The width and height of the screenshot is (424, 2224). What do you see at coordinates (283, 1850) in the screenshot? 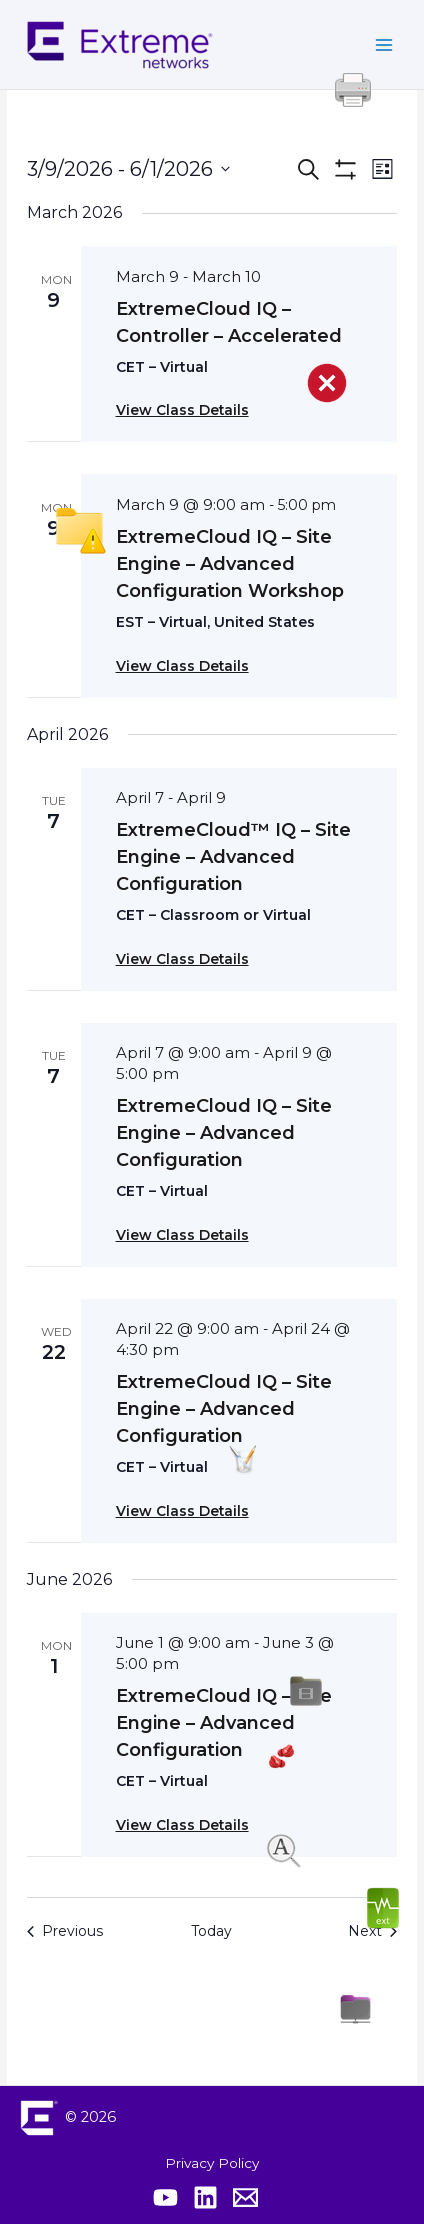
I see `search for files or documents` at bounding box center [283, 1850].